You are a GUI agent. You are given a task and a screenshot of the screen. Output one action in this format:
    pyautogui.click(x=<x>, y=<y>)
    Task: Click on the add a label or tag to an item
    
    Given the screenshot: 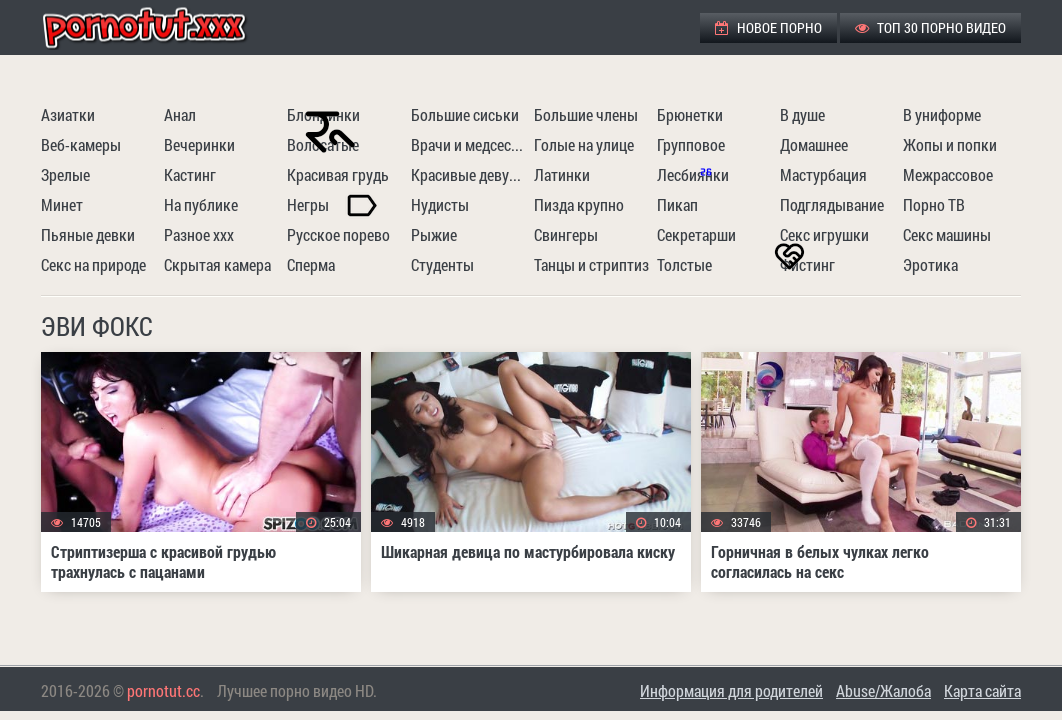 What is the action you would take?
    pyautogui.click(x=361, y=205)
    